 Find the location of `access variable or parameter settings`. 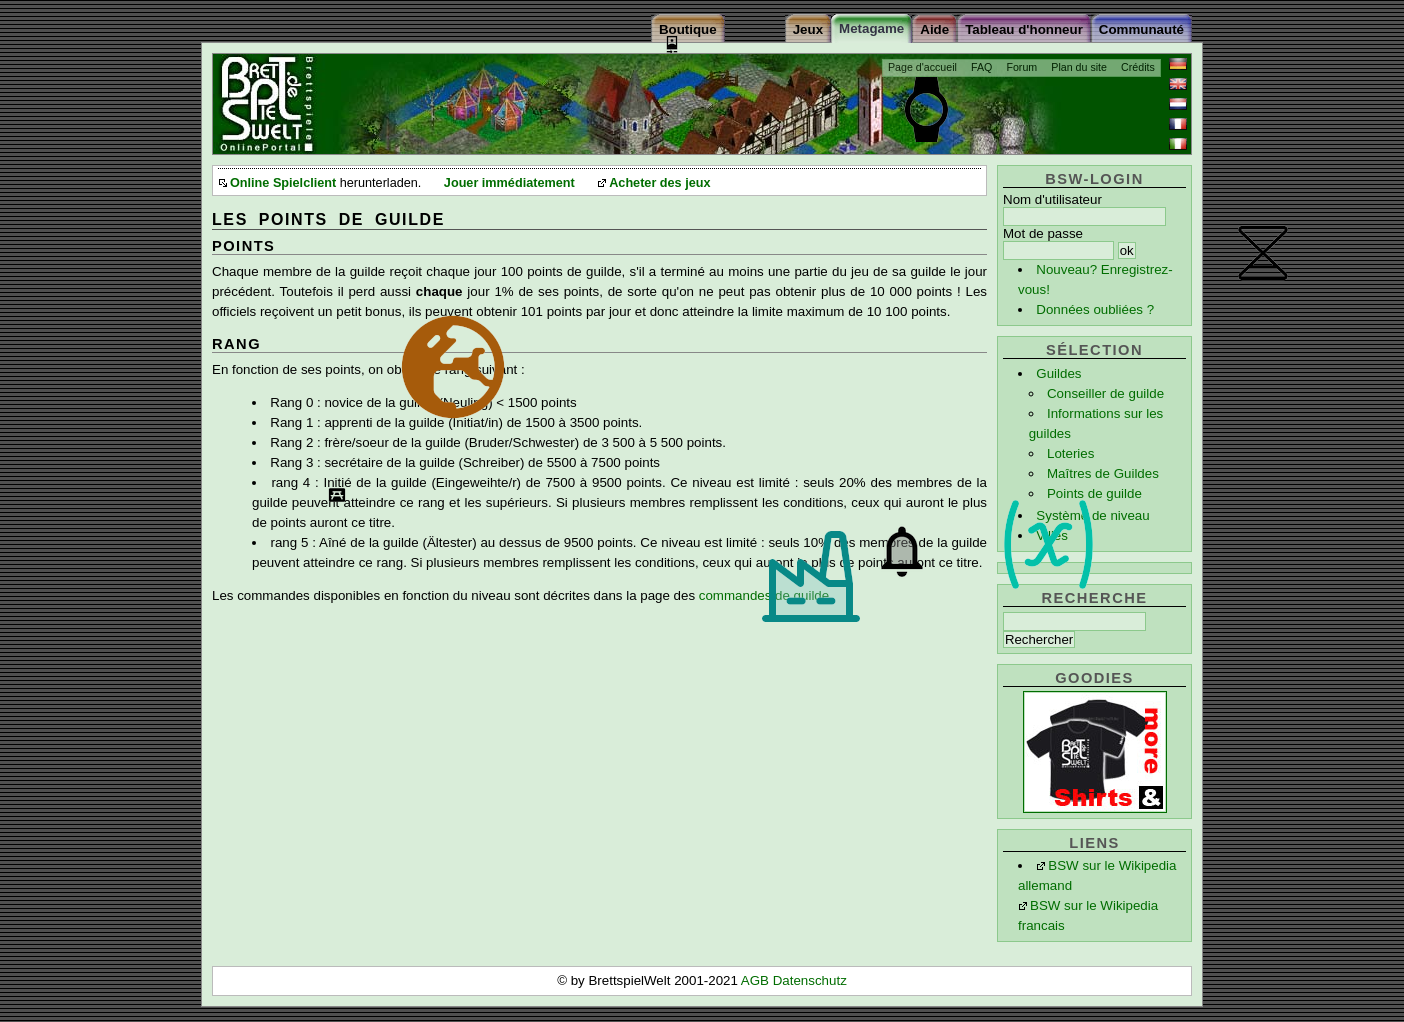

access variable or parameter settings is located at coordinates (1048, 544).